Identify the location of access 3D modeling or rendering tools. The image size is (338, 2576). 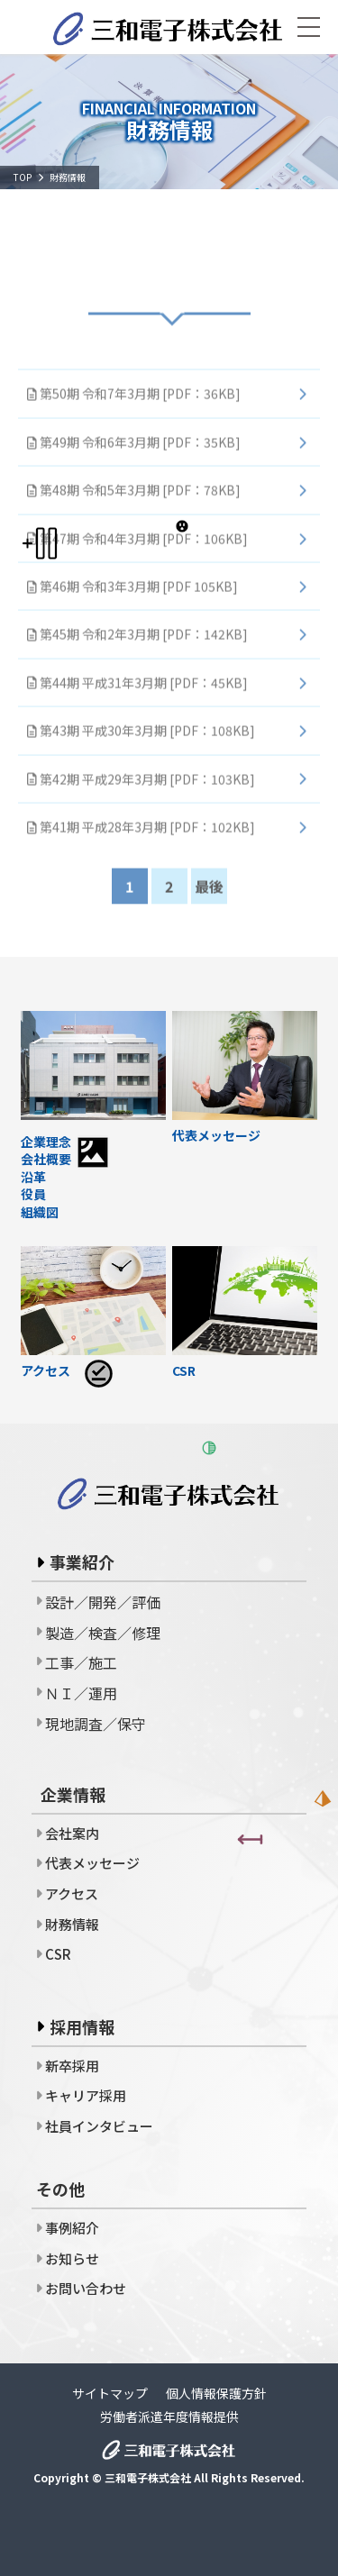
(323, 1798).